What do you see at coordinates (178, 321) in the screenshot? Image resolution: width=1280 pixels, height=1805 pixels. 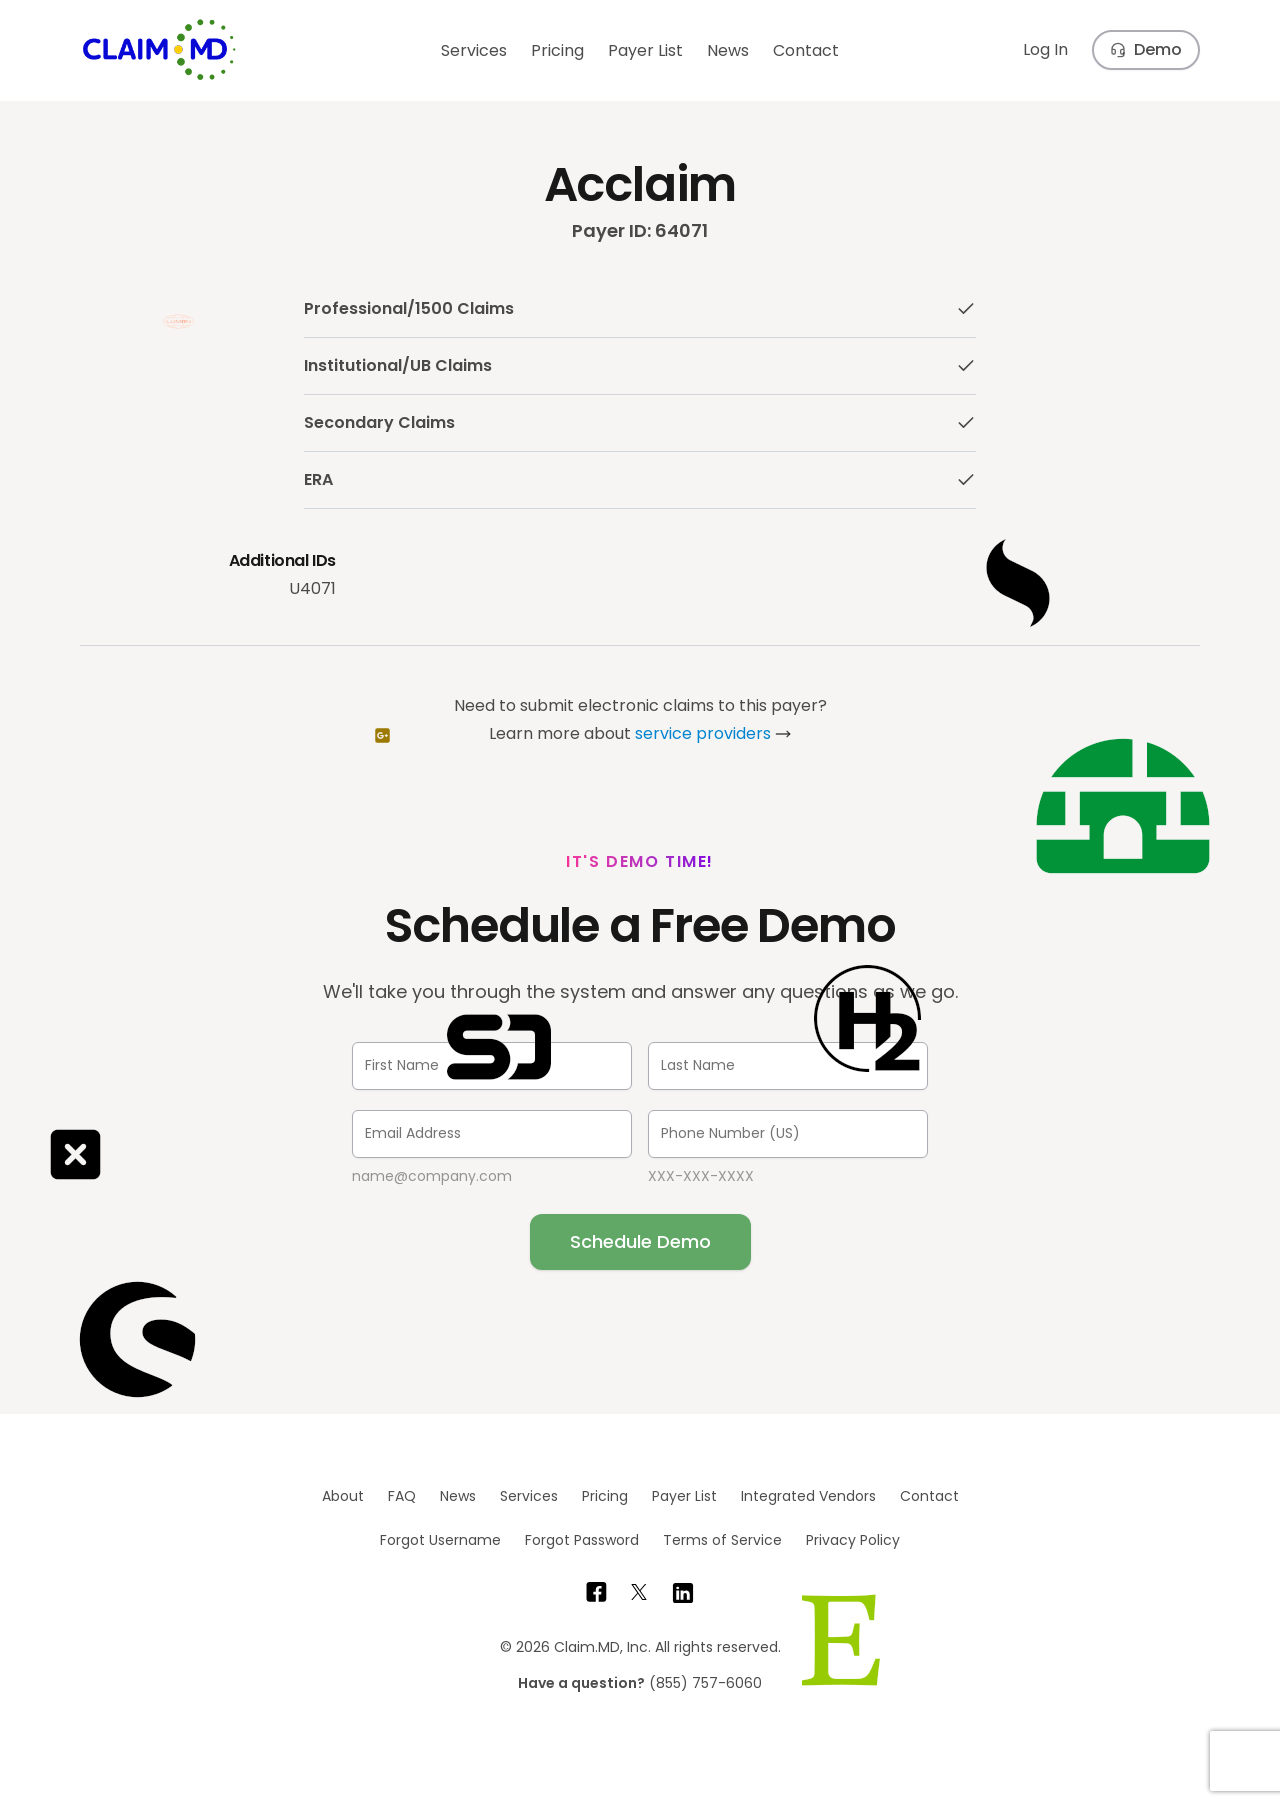 I see `lumon industries brand logo` at bounding box center [178, 321].